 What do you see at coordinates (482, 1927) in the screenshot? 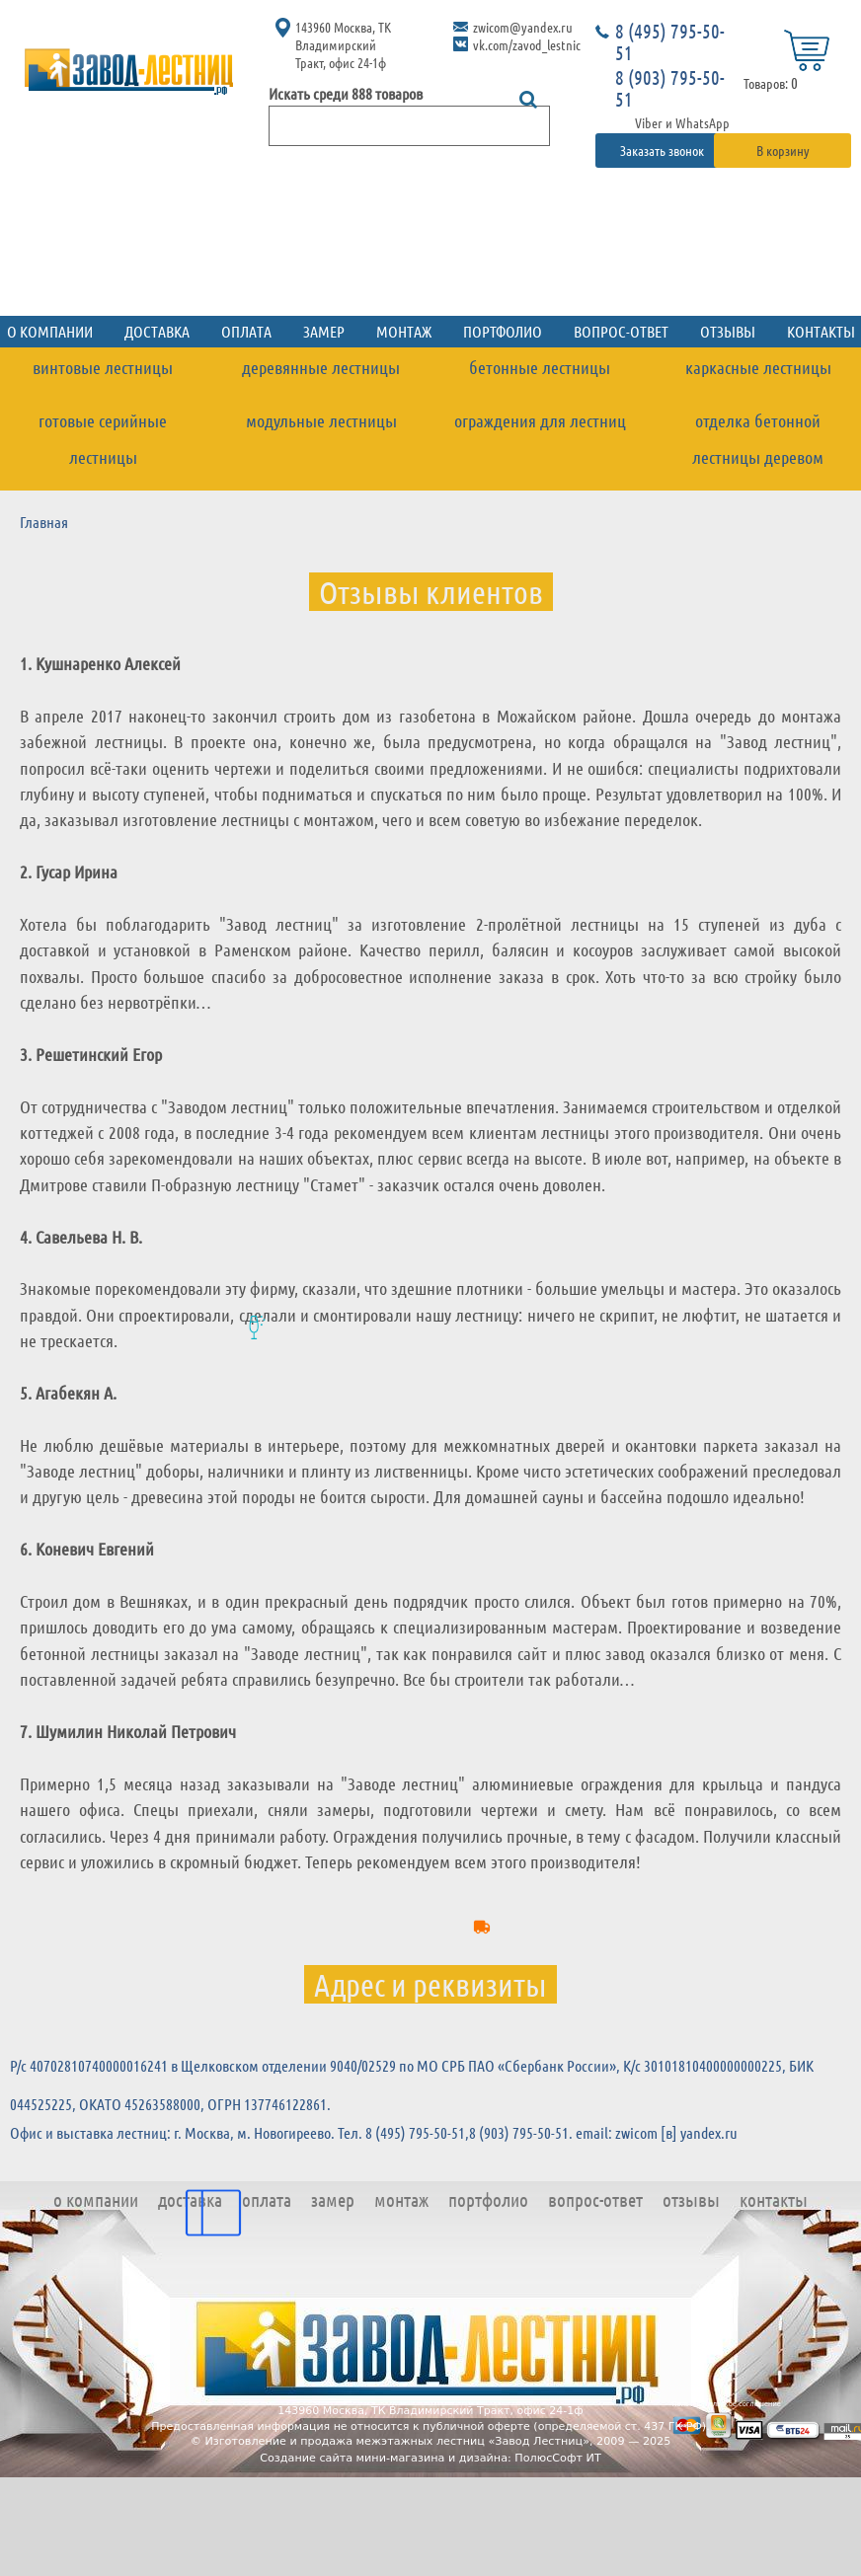
I see `view shipping or delivery status` at bounding box center [482, 1927].